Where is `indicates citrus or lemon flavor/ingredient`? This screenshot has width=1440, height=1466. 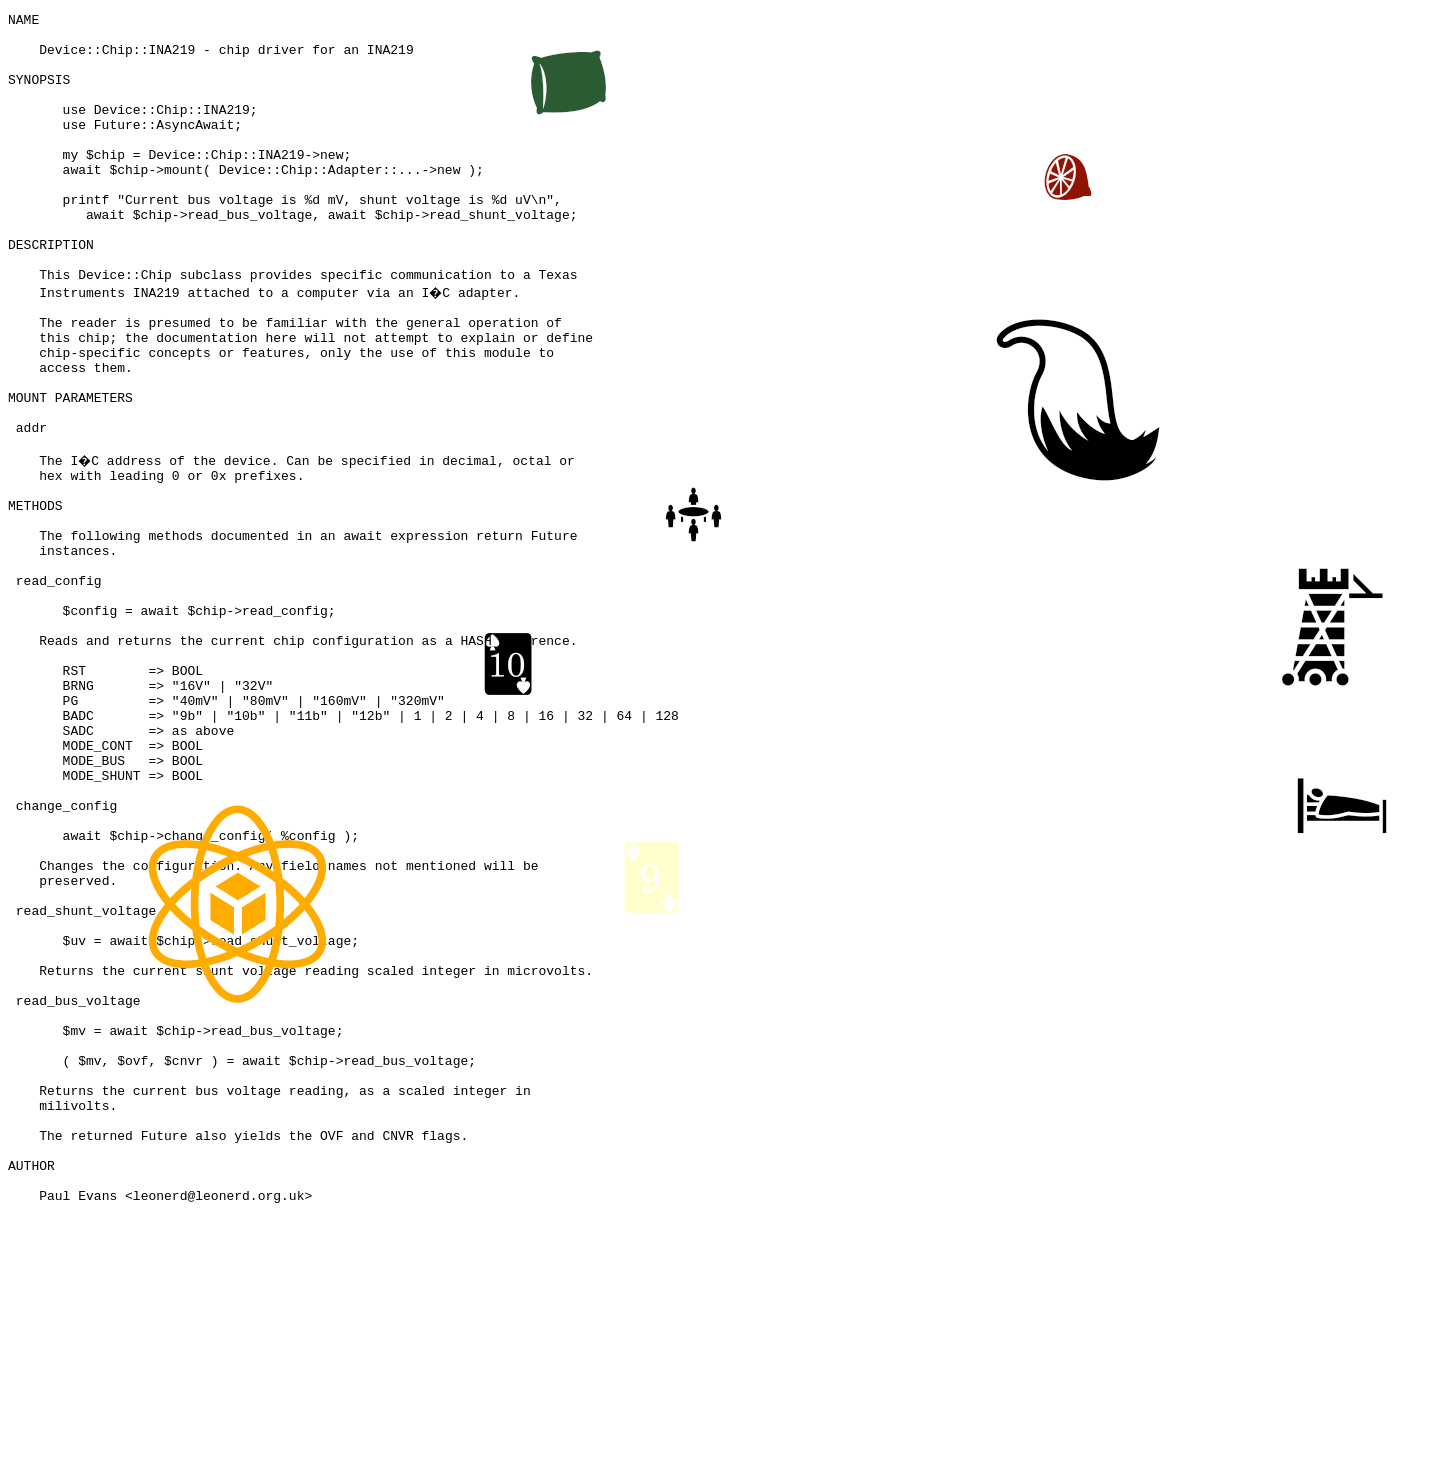
indicates citrus or lemon flavor/ingredient is located at coordinates (1068, 177).